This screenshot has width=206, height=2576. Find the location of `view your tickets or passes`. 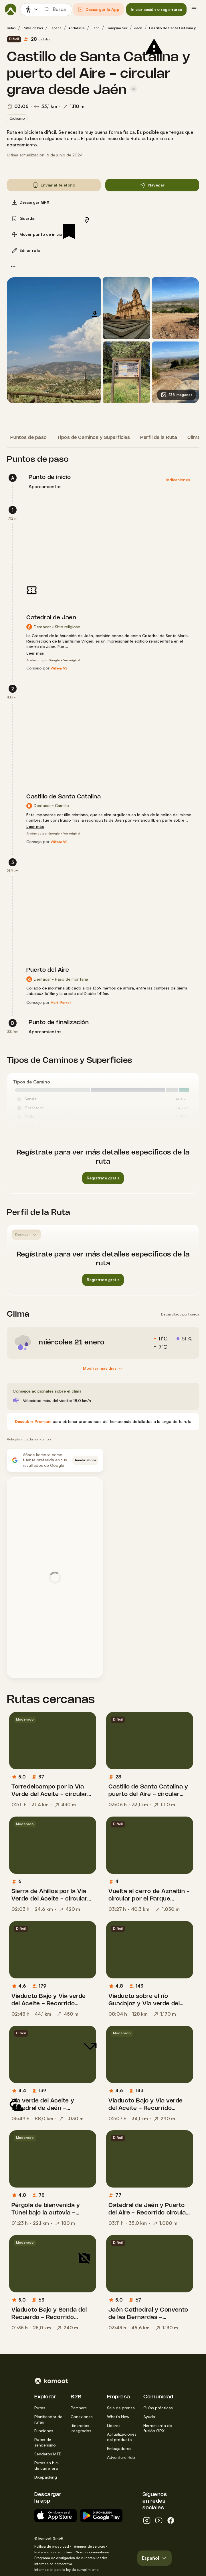

view your tickets or passes is located at coordinates (31, 590).